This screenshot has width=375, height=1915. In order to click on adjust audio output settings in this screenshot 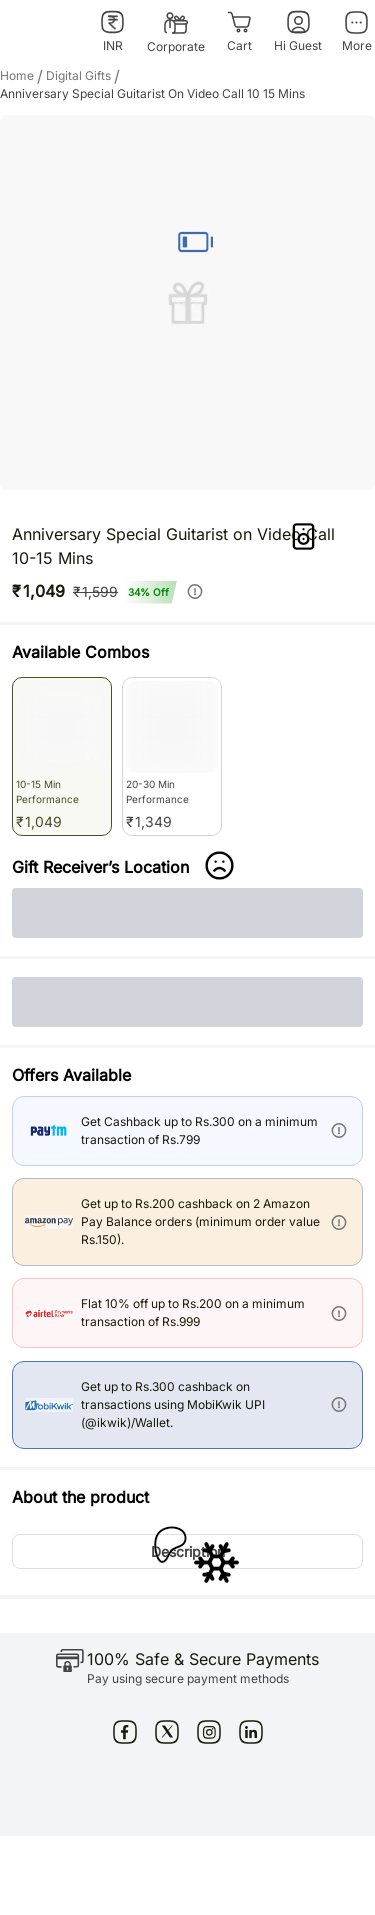, I will do `click(303, 536)`.